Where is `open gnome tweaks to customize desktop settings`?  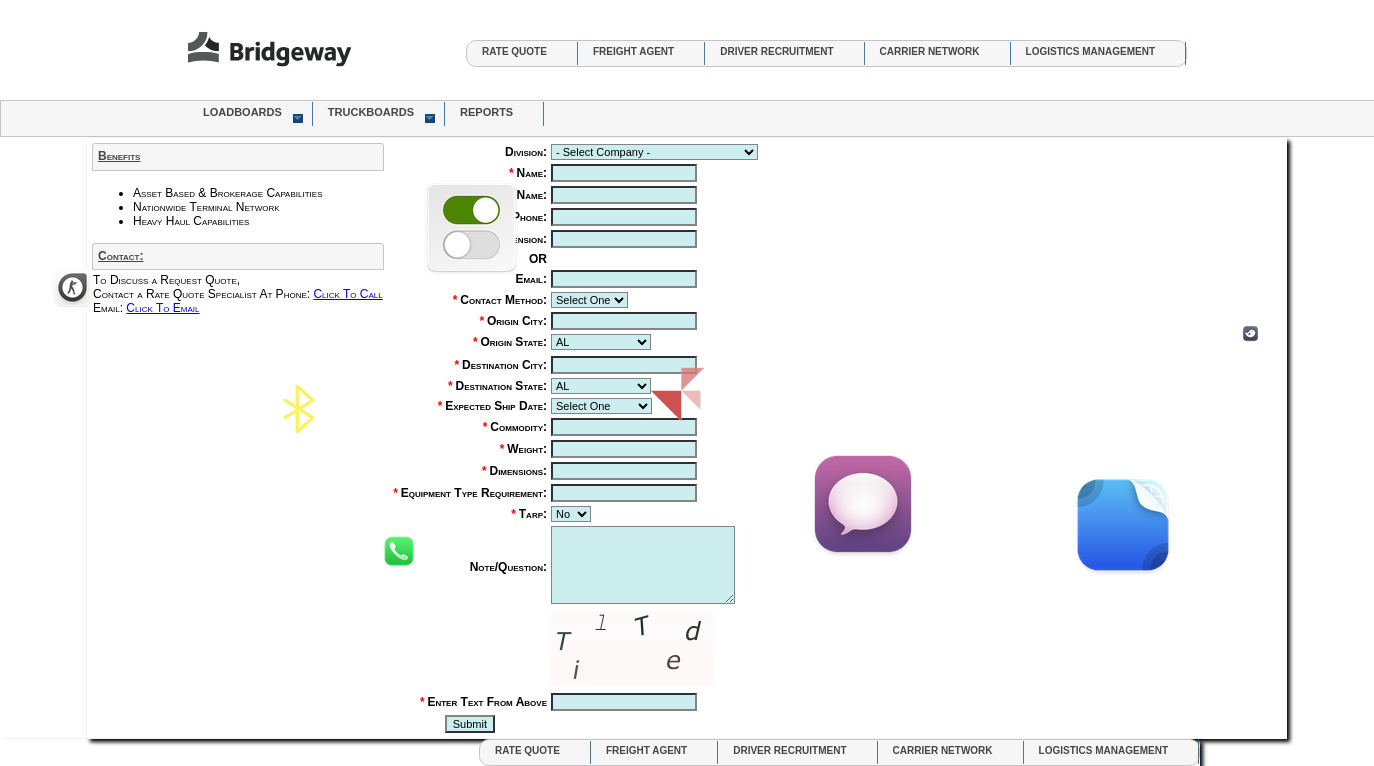
open gnome tweaks to customize desktop settings is located at coordinates (471, 227).